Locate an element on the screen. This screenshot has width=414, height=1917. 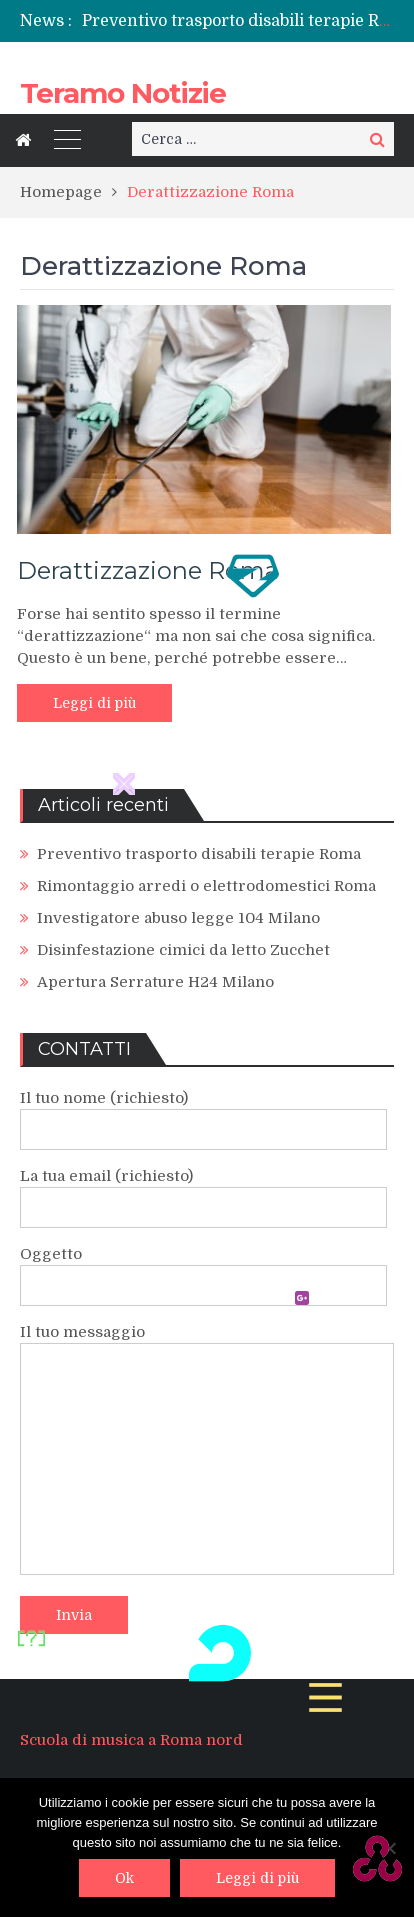
visx data visualization library logo is located at coordinates (124, 784).